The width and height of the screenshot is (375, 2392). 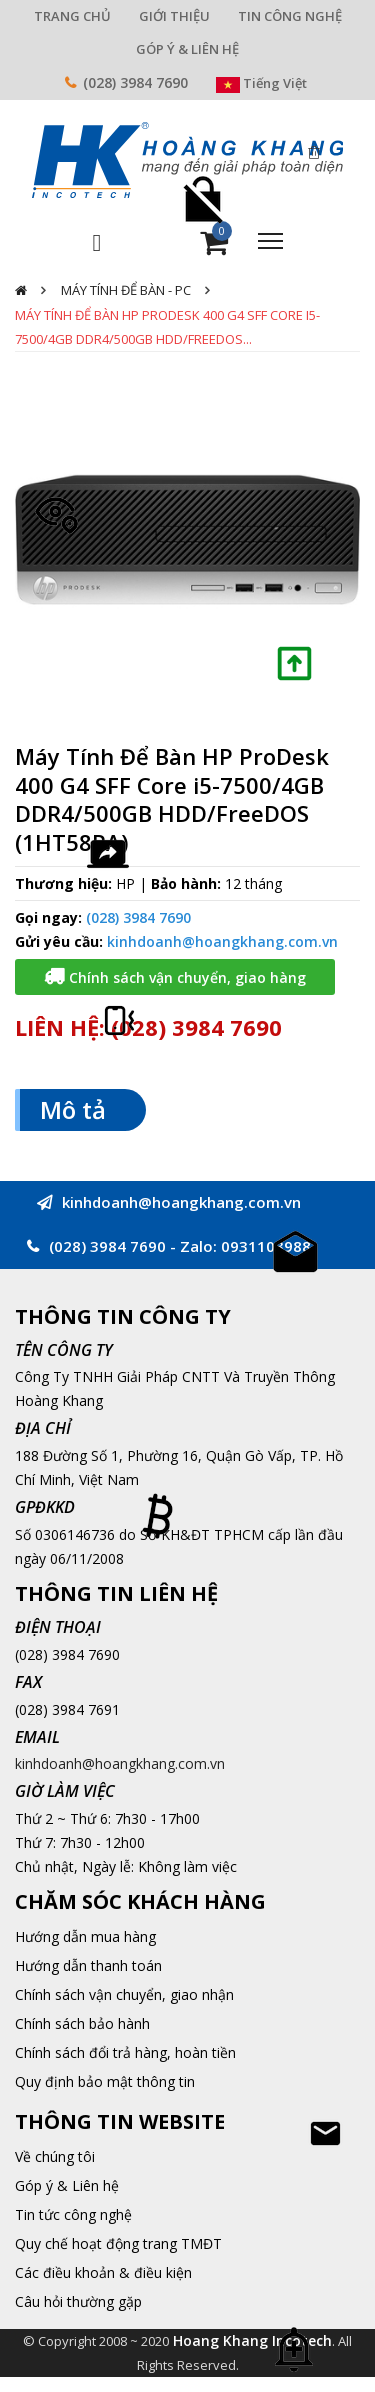 What do you see at coordinates (55, 511) in the screenshot?
I see `pin a view or save current display` at bounding box center [55, 511].